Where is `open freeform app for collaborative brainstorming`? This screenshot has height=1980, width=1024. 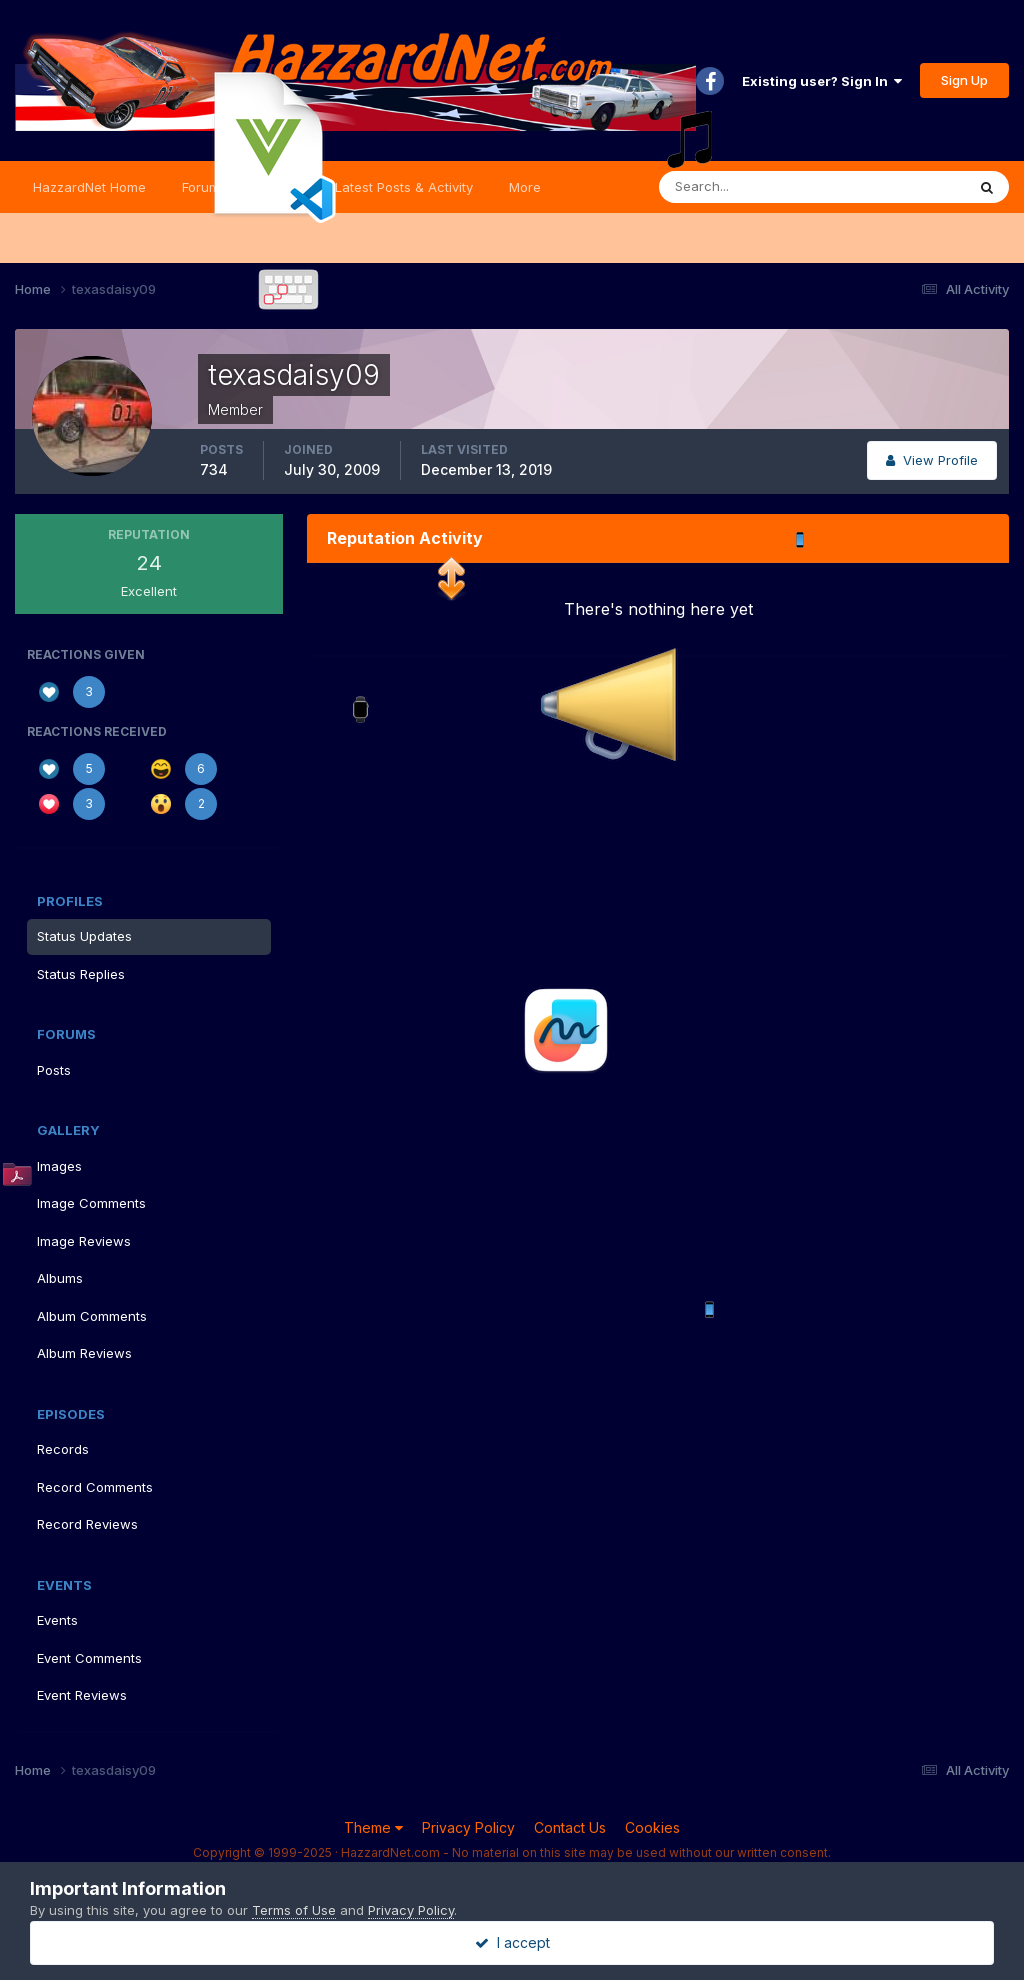
open freeform app for collaborative brainstorming is located at coordinates (566, 1030).